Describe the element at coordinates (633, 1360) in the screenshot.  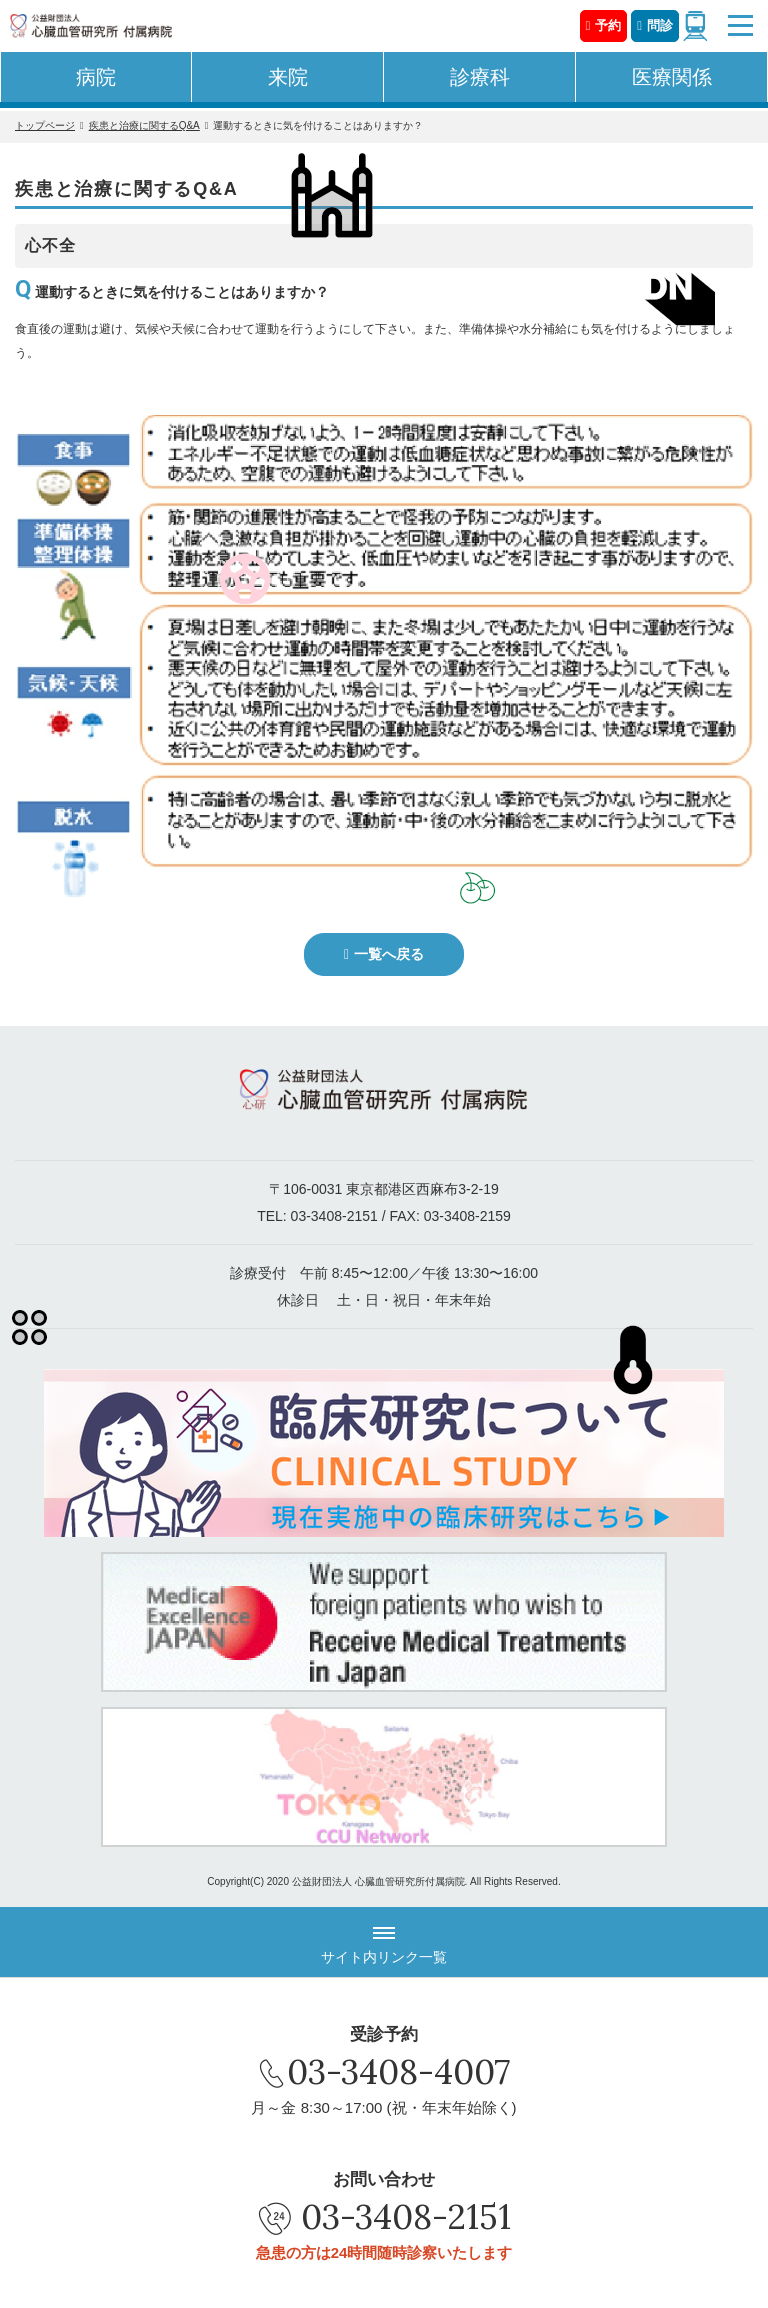
I see `indicates low temperature reading` at that location.